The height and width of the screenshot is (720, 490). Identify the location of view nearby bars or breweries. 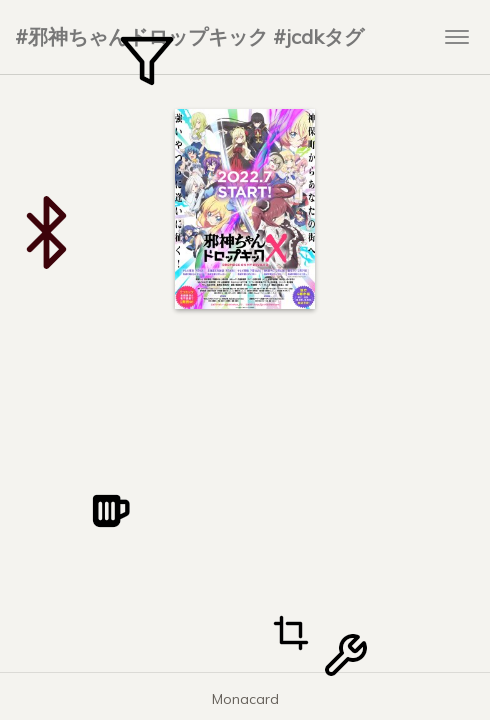
(109, 511).